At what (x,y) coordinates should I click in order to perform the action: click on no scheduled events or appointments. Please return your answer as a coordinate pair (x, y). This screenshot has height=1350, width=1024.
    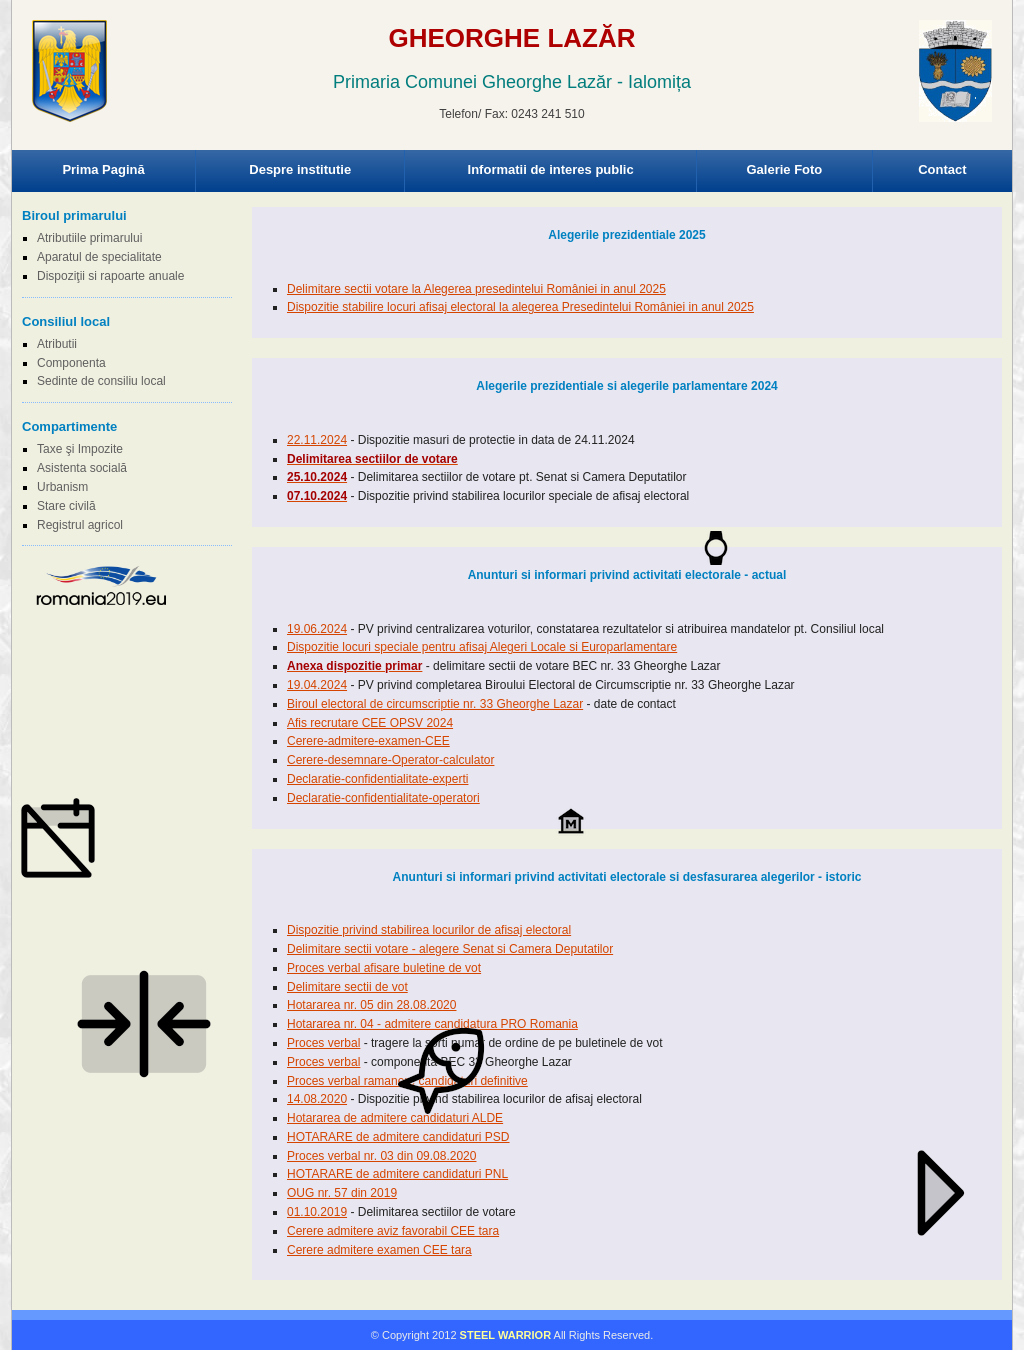
    Looking at the image, I should click on (58, 841).